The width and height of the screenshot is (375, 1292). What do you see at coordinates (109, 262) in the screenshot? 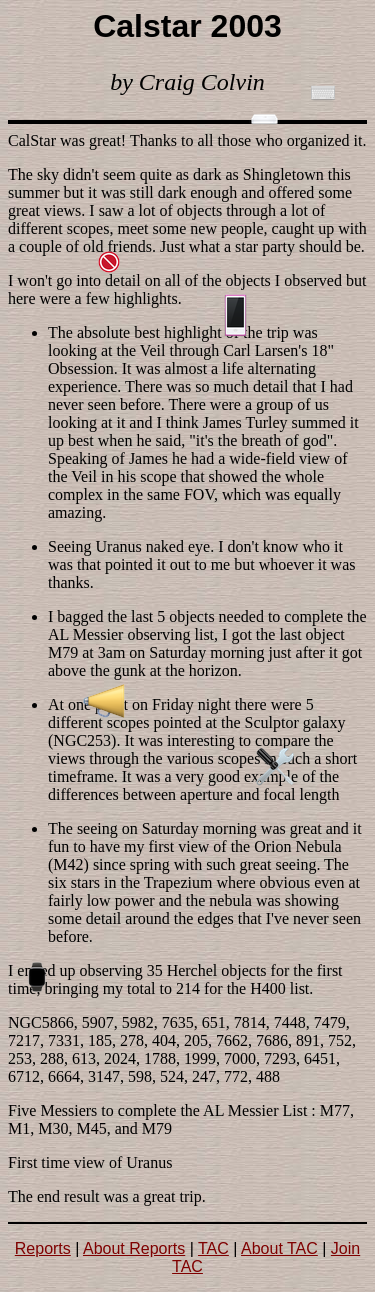
I see `delete selected email message` at bounding box center [109, 262].